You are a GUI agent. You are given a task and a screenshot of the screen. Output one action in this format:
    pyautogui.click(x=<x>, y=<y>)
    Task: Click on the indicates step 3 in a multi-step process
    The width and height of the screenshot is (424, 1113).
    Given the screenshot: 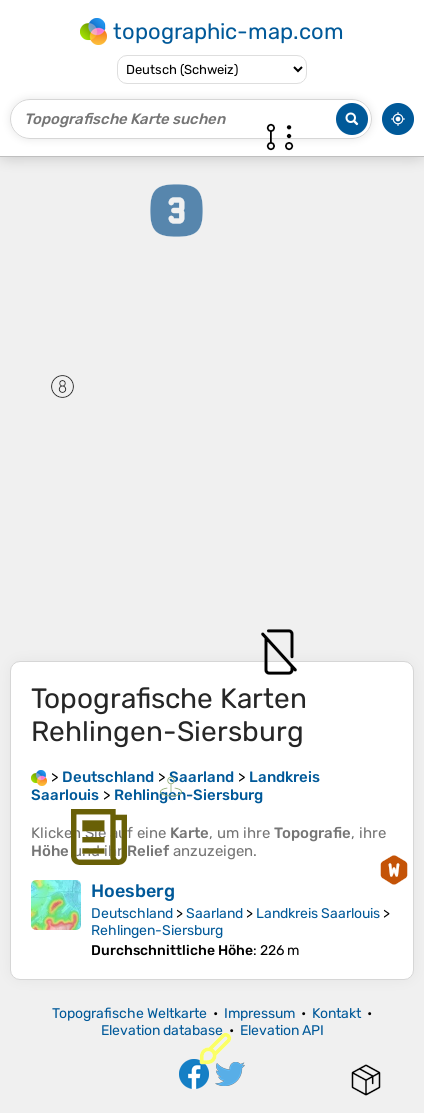 What is the action you would take?
    pyautogui.click(x=176, y=210)
    